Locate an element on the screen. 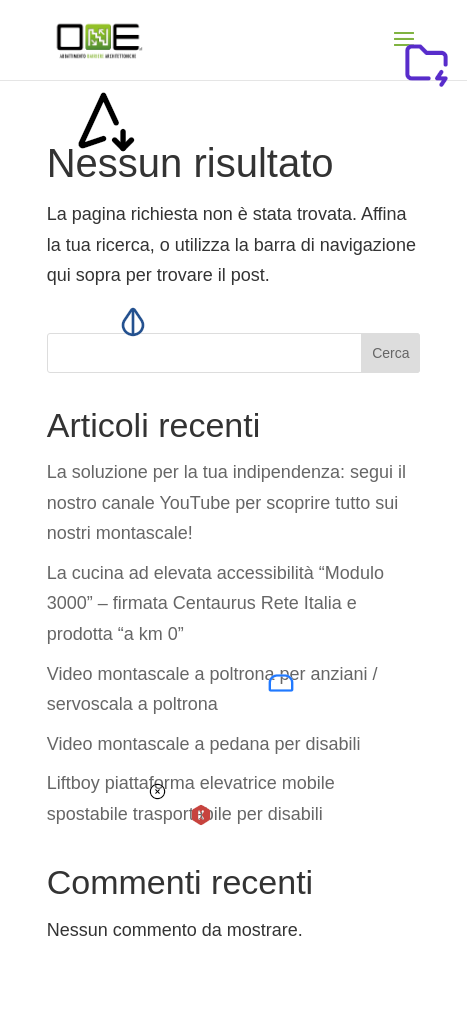  indicates 50% humidity level is located at coordinates (133, 322).